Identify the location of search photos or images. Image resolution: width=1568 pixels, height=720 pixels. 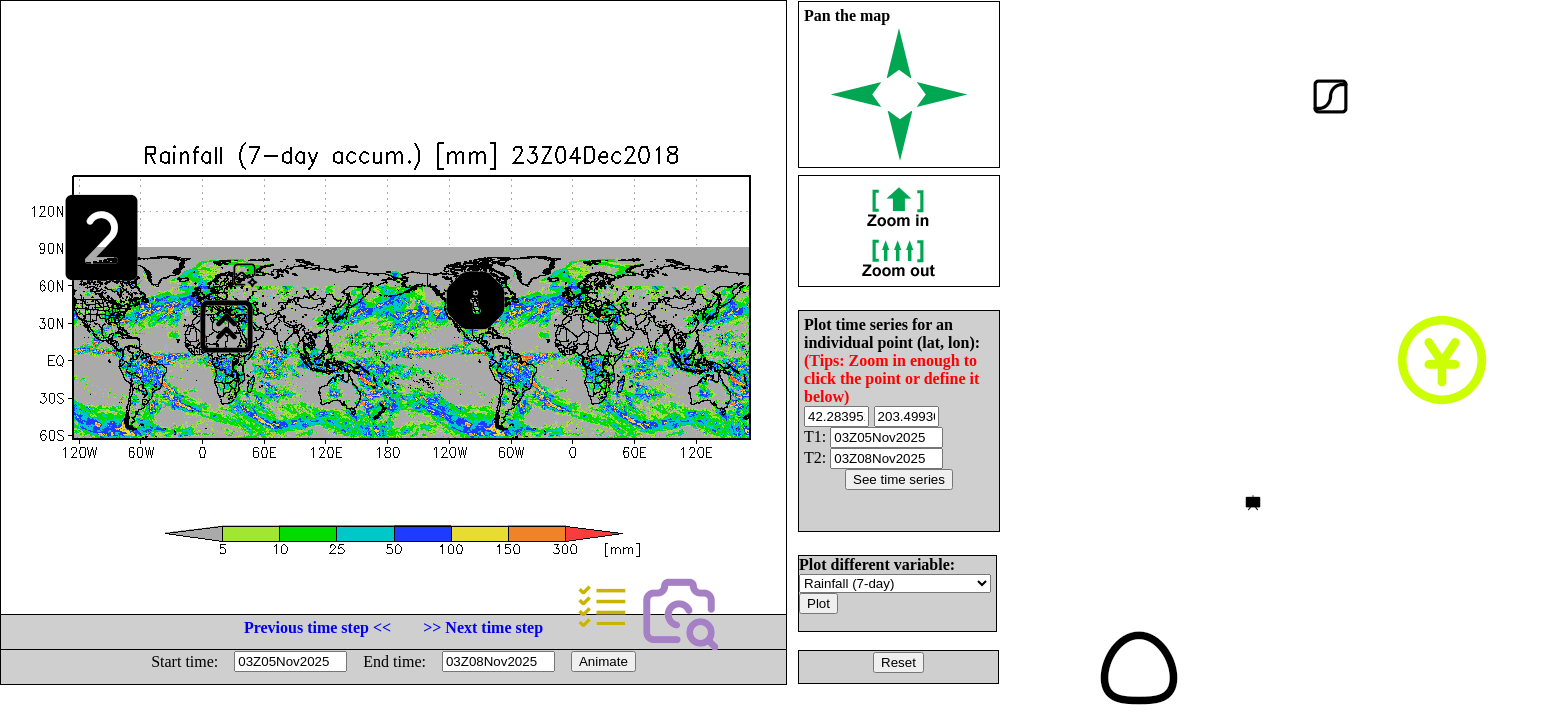
(679, 611).